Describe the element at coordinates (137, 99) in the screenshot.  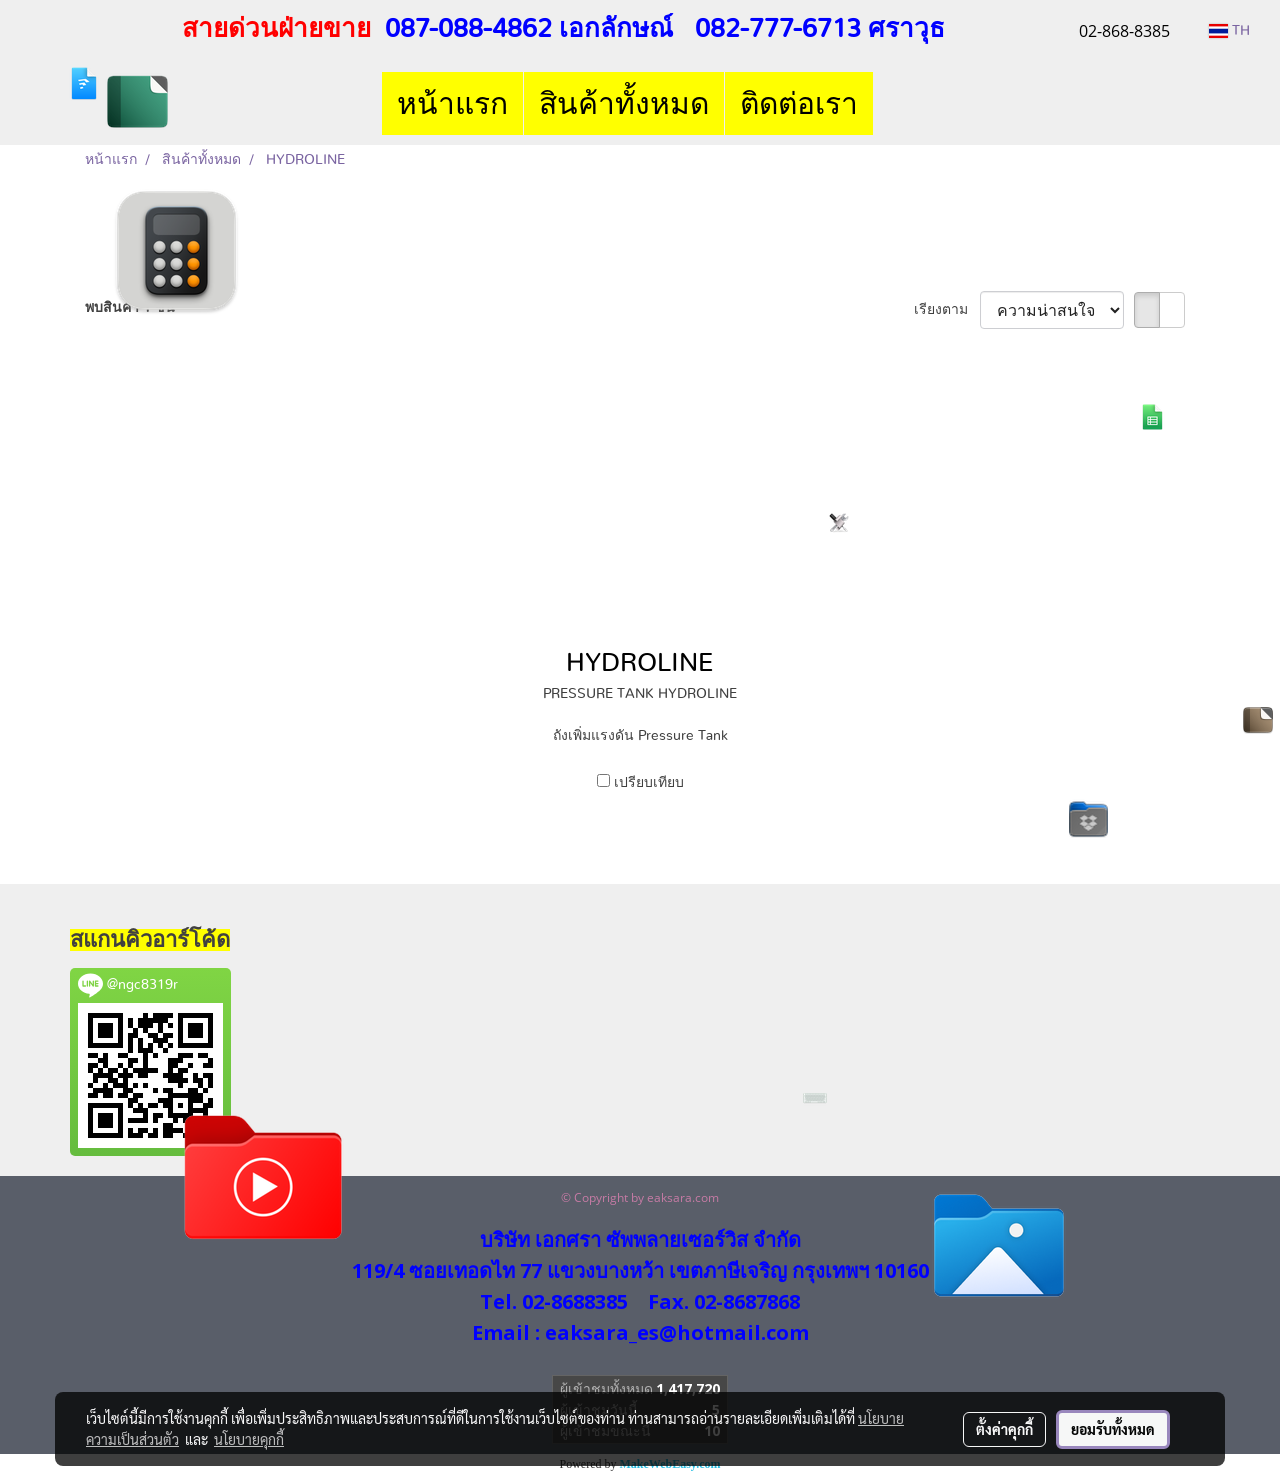
I see `change your desktop wallpaper` at that location.